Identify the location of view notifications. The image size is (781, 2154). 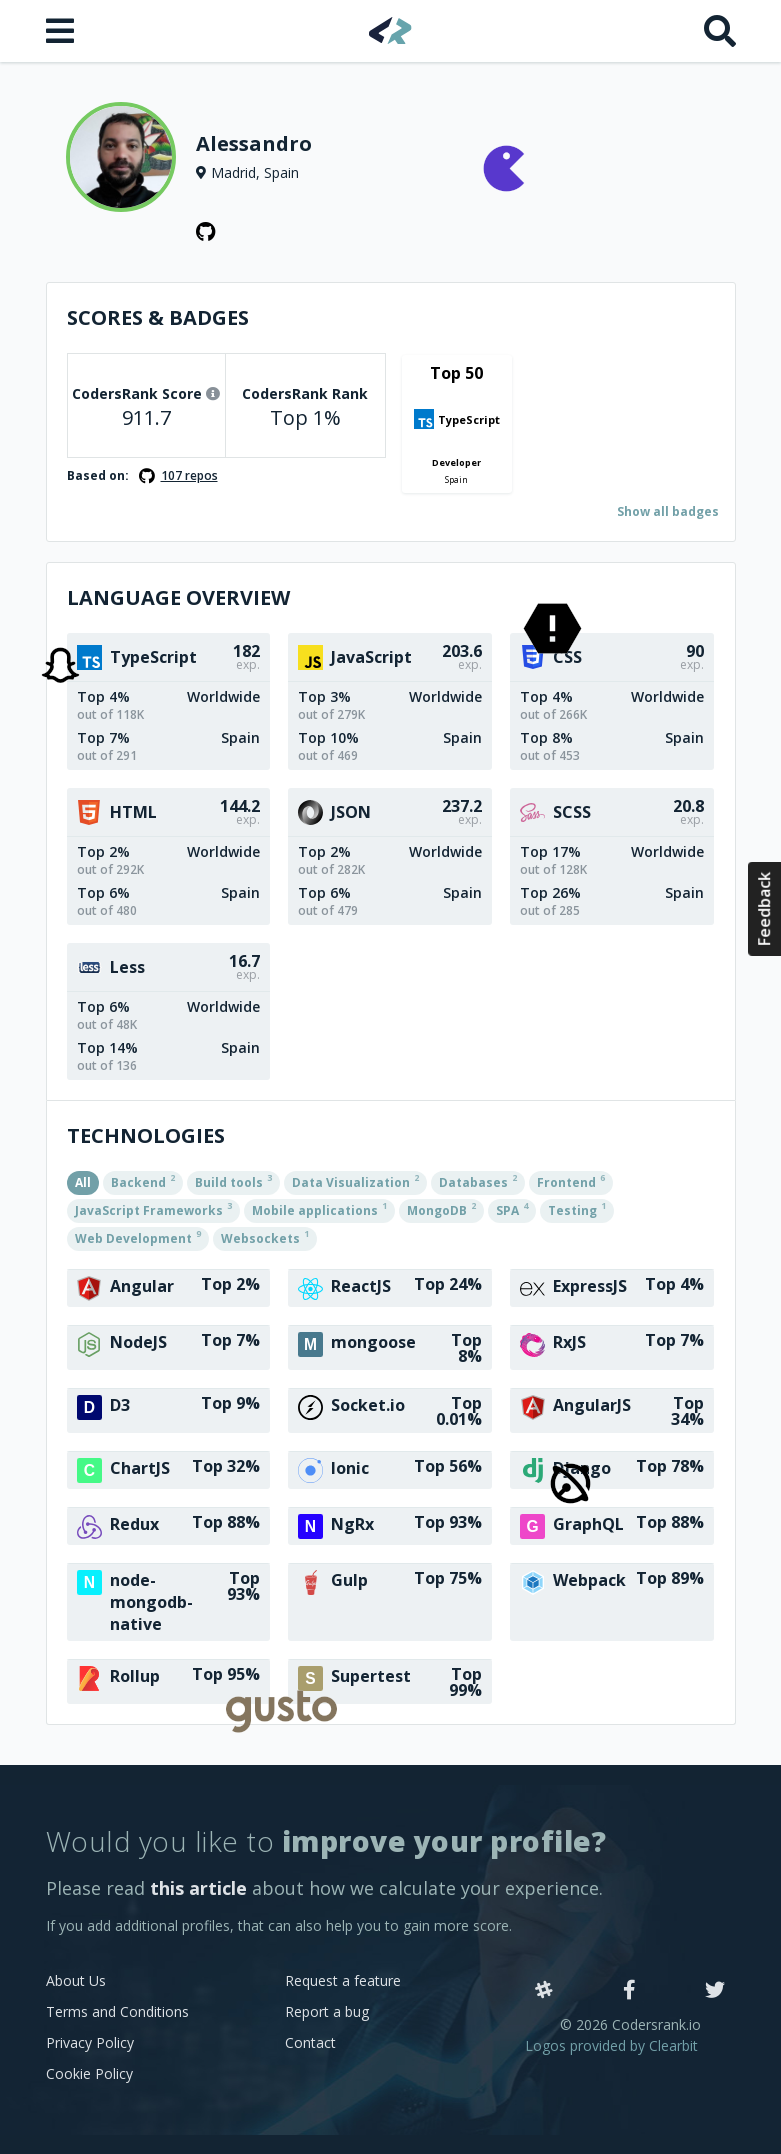
(570, 1483).